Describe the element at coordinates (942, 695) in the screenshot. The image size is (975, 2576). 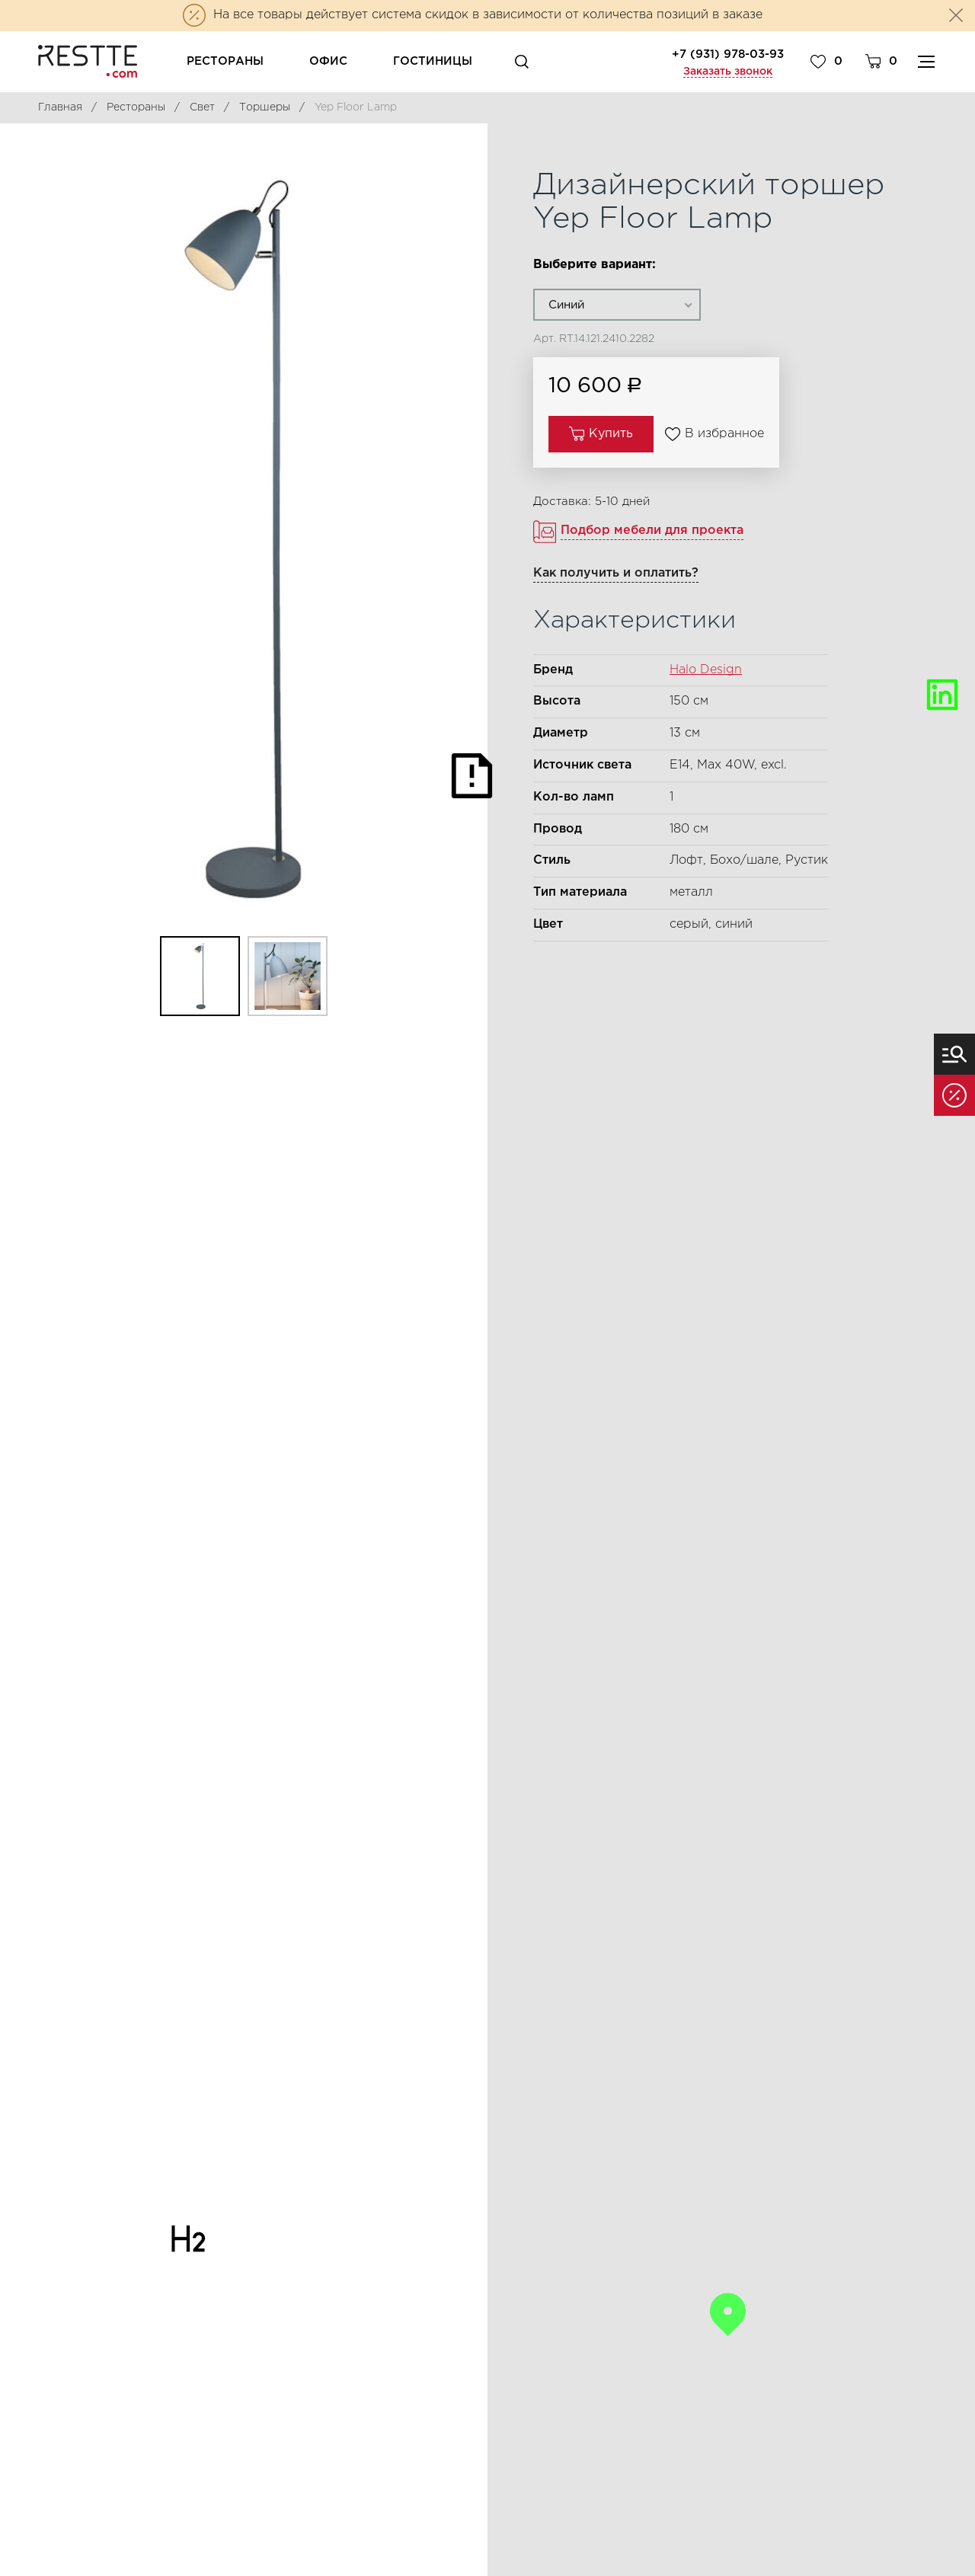
I see `open LinkedIn profile or page` at that location.